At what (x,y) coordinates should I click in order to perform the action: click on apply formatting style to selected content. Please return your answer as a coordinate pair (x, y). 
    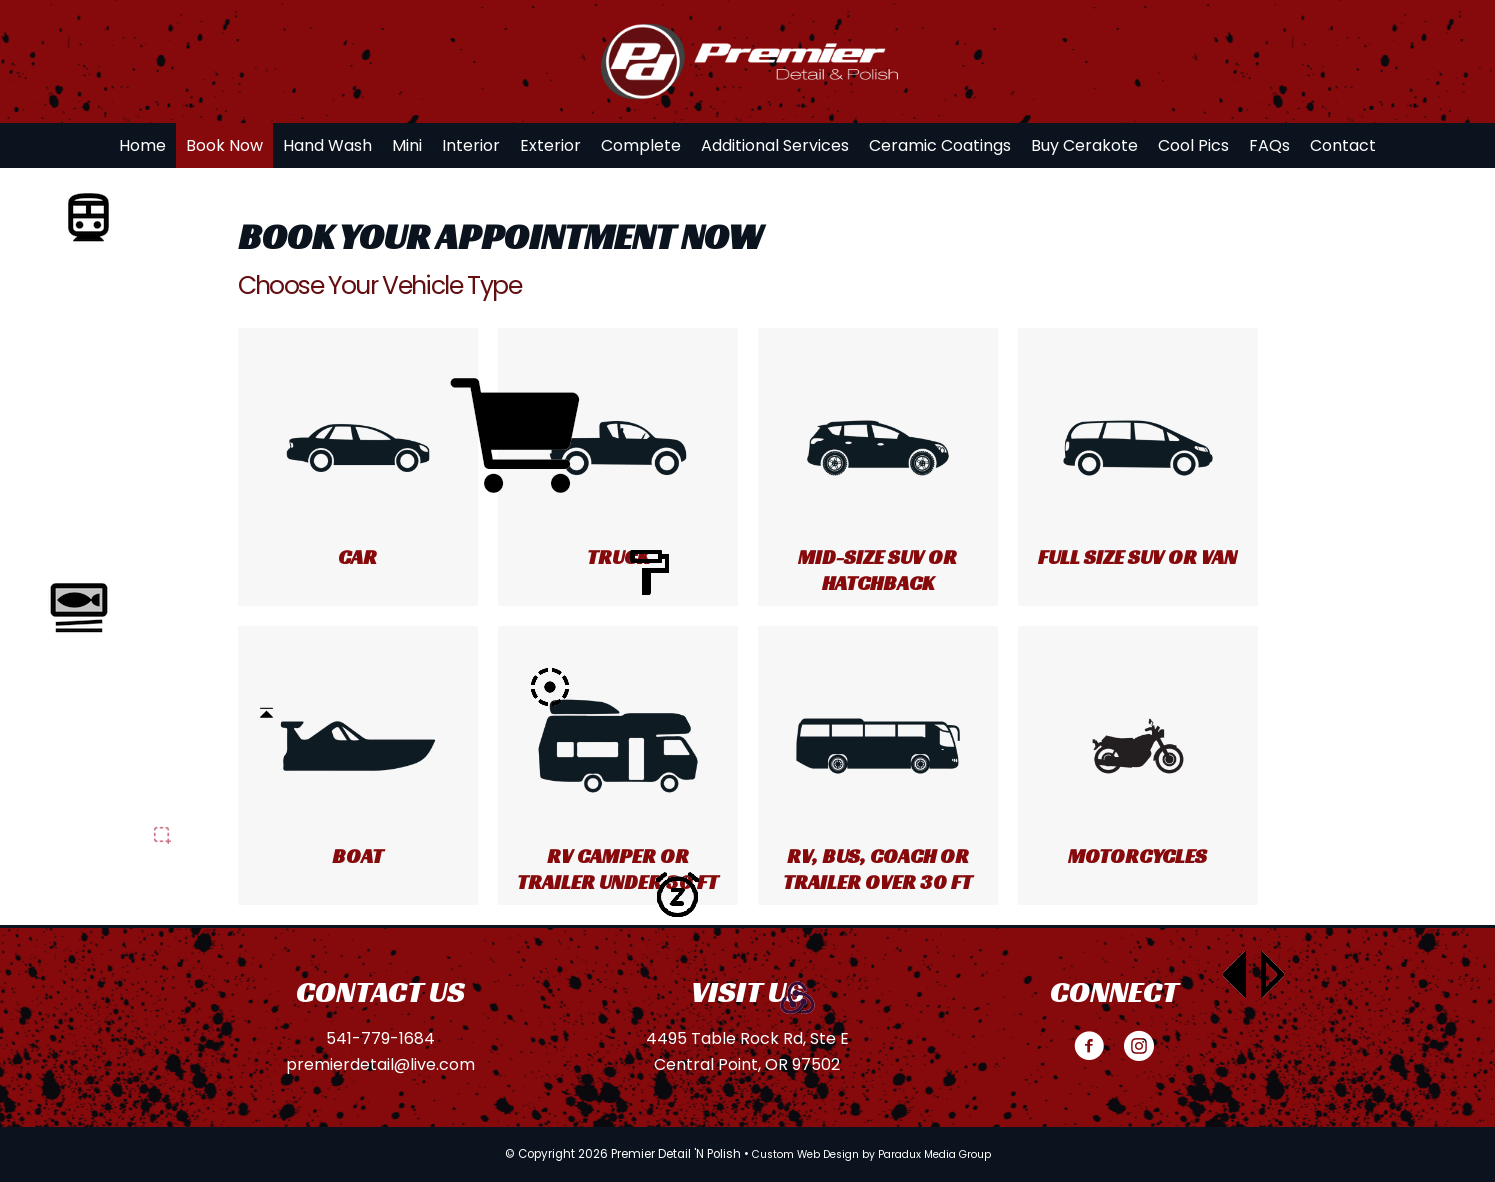
    Looking at the image, I should click on (648, 572).